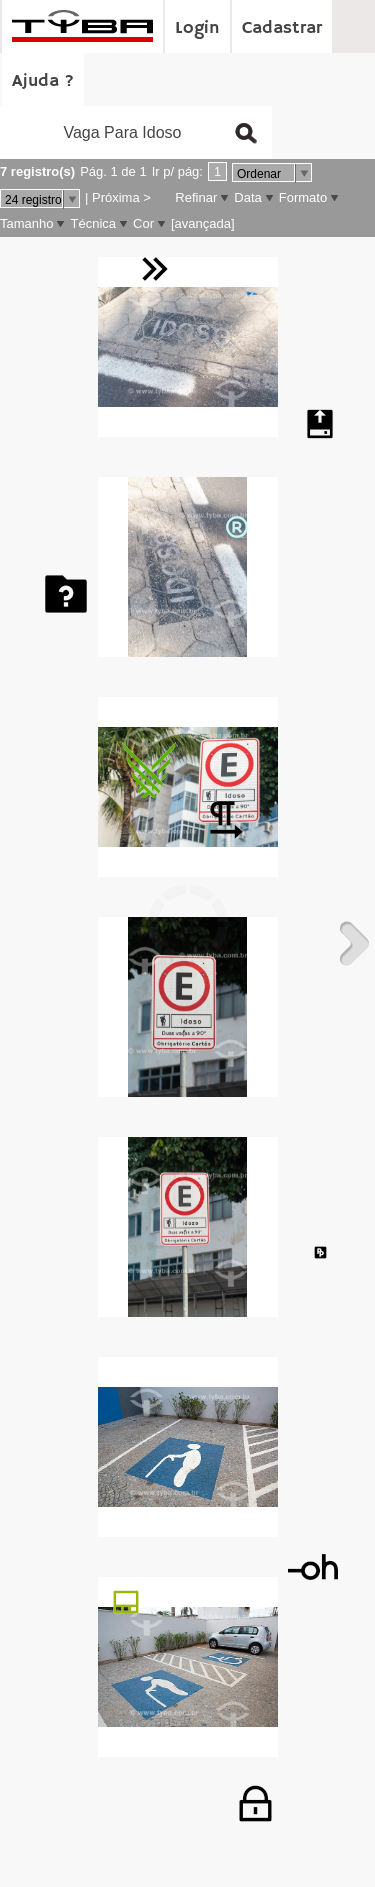 The height and width of the screenshot is (1887, 375). Describe the element at coordinates (237, 527) in the screenshot. I see `indicates a registered trademark` at that location.